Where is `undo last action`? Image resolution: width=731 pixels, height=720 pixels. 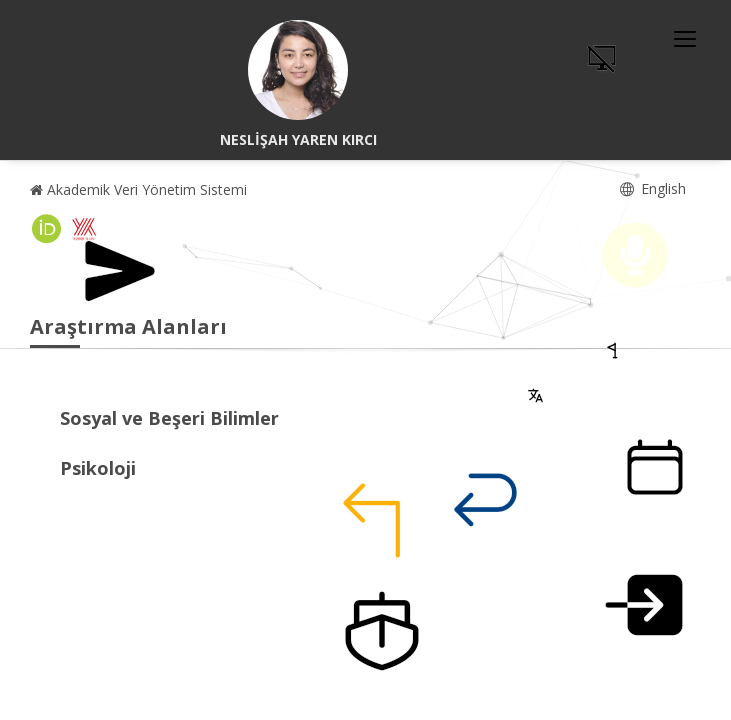 undo last action is located at coordinates (374, 520).